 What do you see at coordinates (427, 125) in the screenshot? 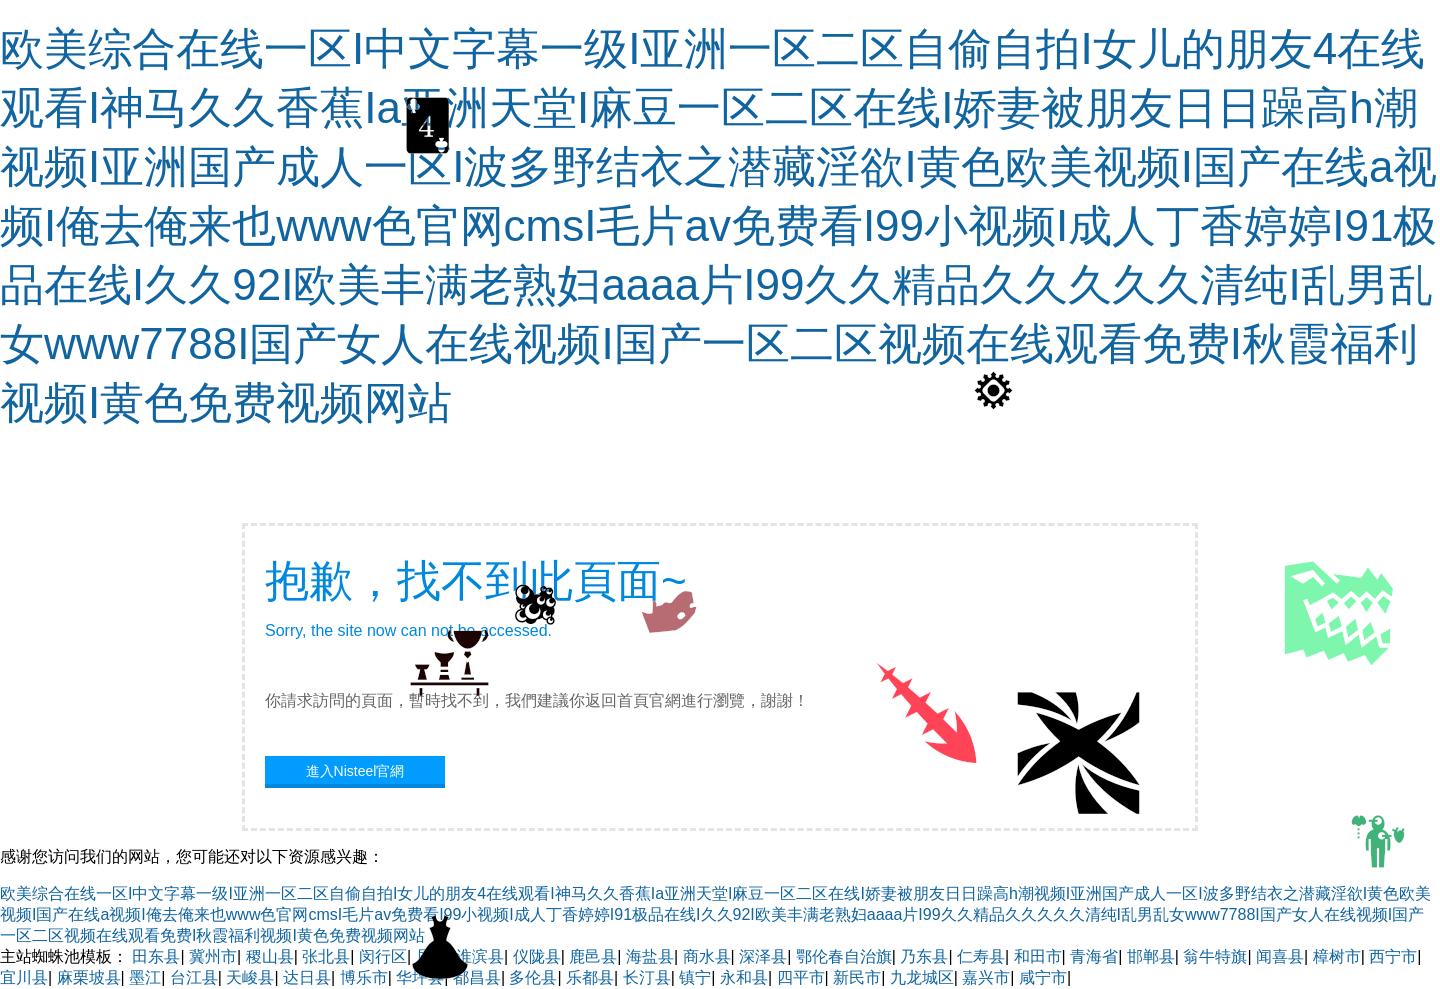
I see `play the four of clubs card` at bounding box center [427, 125].